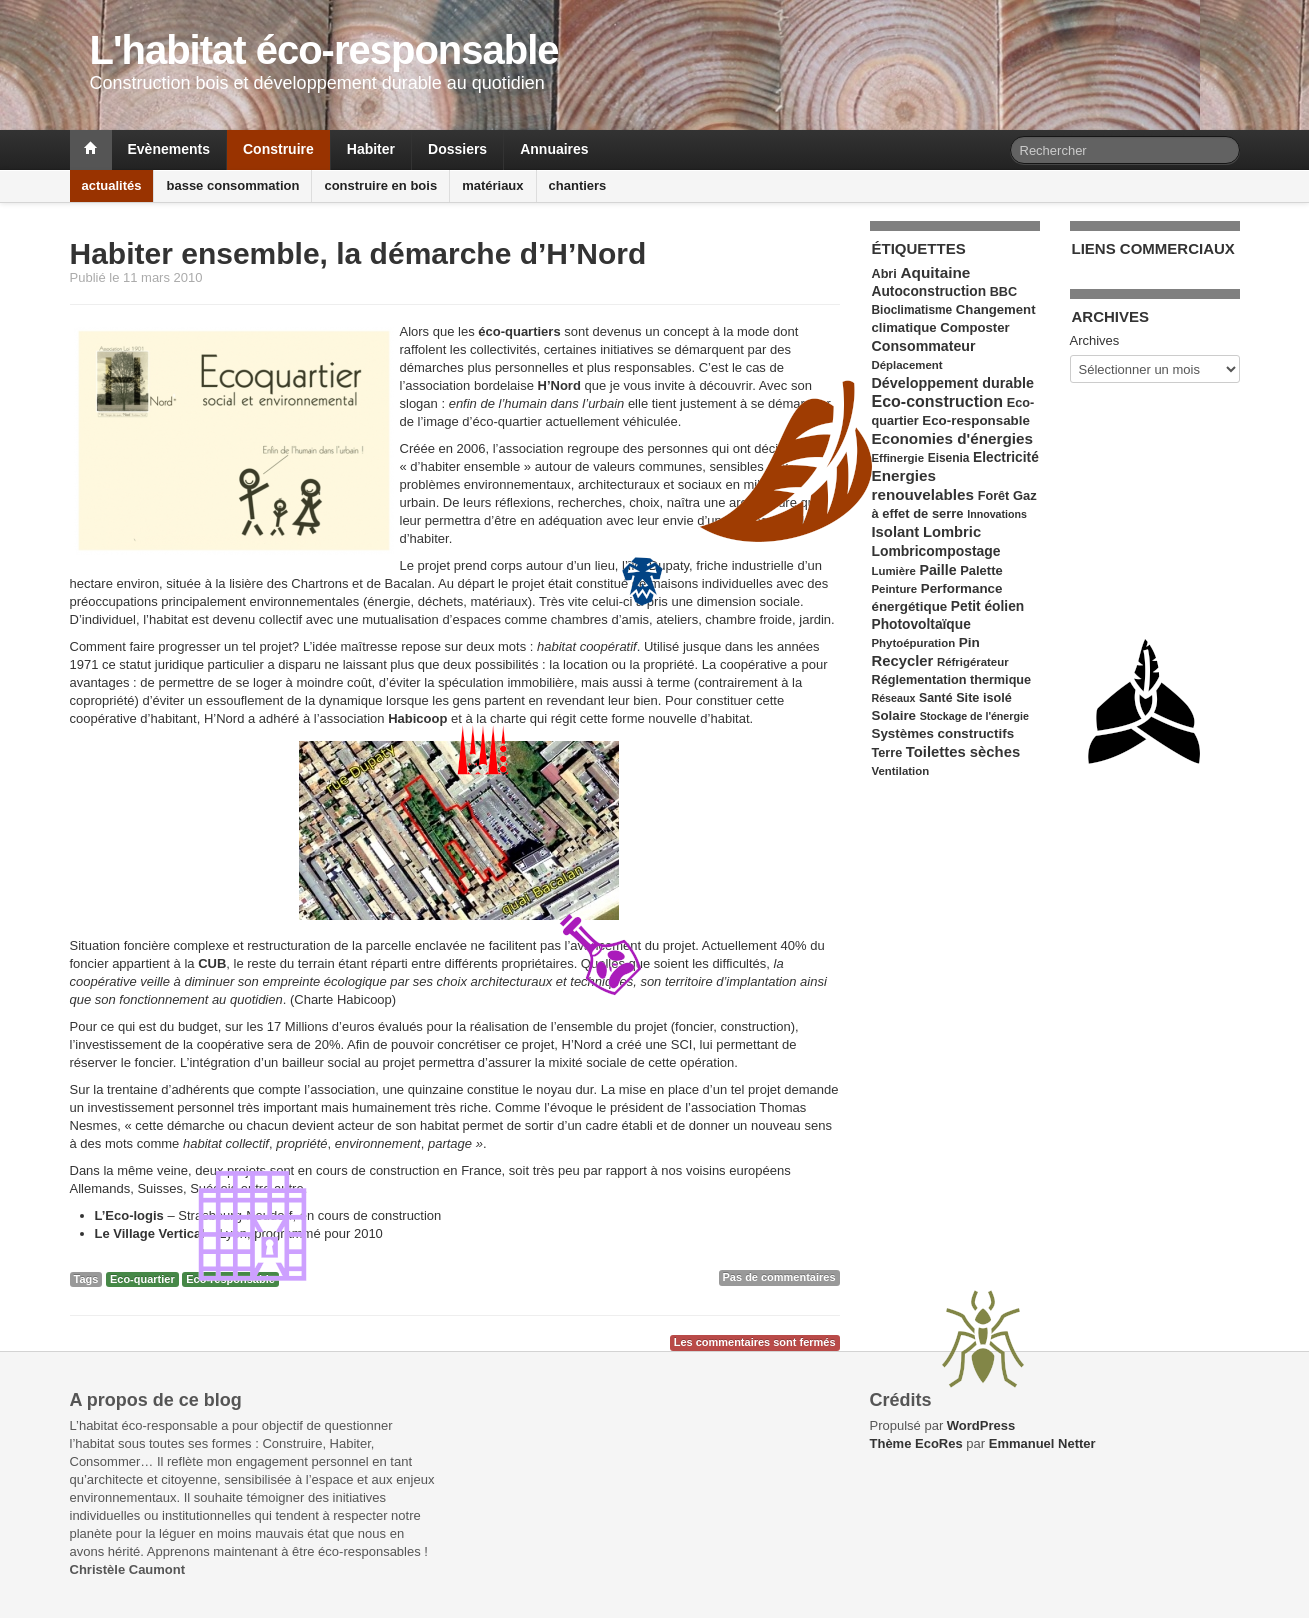 The width and height of the screenshot is (1309, 1618). What do you see at coordinates (983, 1339) in the screenshot?
I see `indicates insect or pest-related content` at bounding box center [983, 1339].